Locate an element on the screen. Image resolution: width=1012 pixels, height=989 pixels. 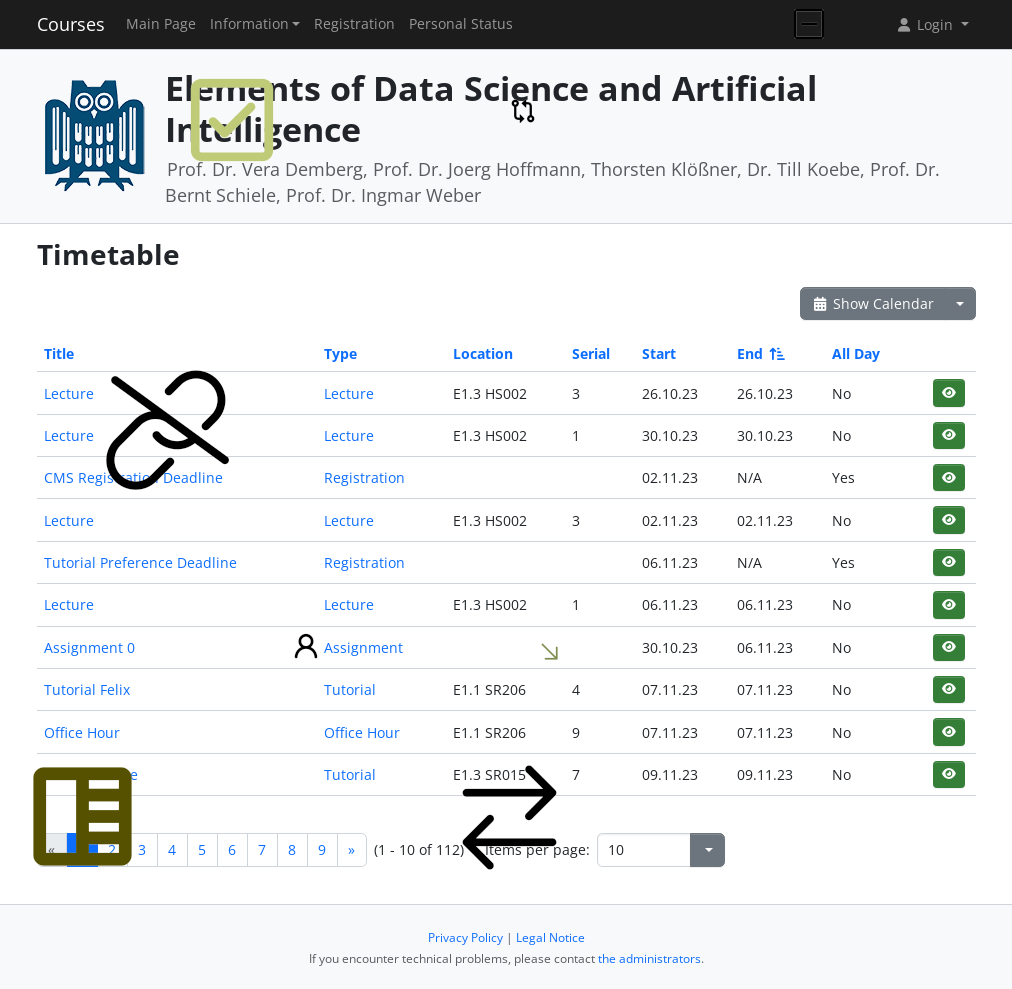
switch between two views or modes is located at coordinates (509, 817).